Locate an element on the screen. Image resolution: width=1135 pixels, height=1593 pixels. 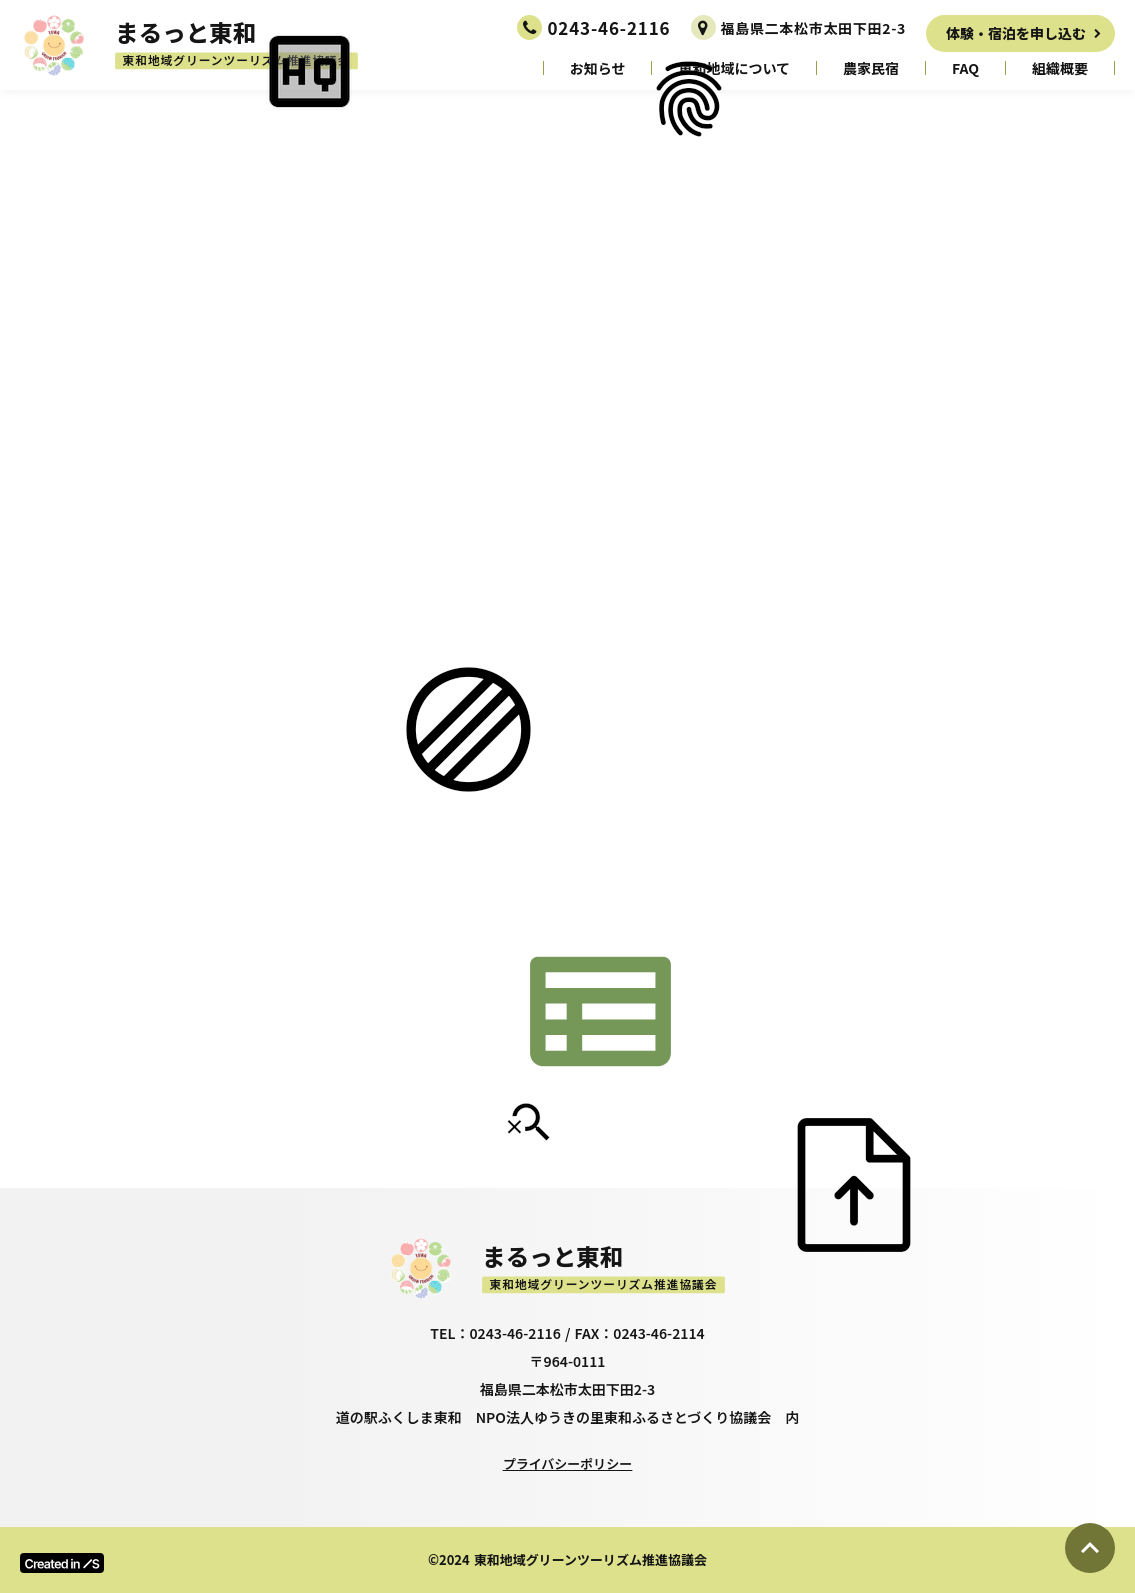
toggle high quality video or audio playback is located at coordinates (309, 71).